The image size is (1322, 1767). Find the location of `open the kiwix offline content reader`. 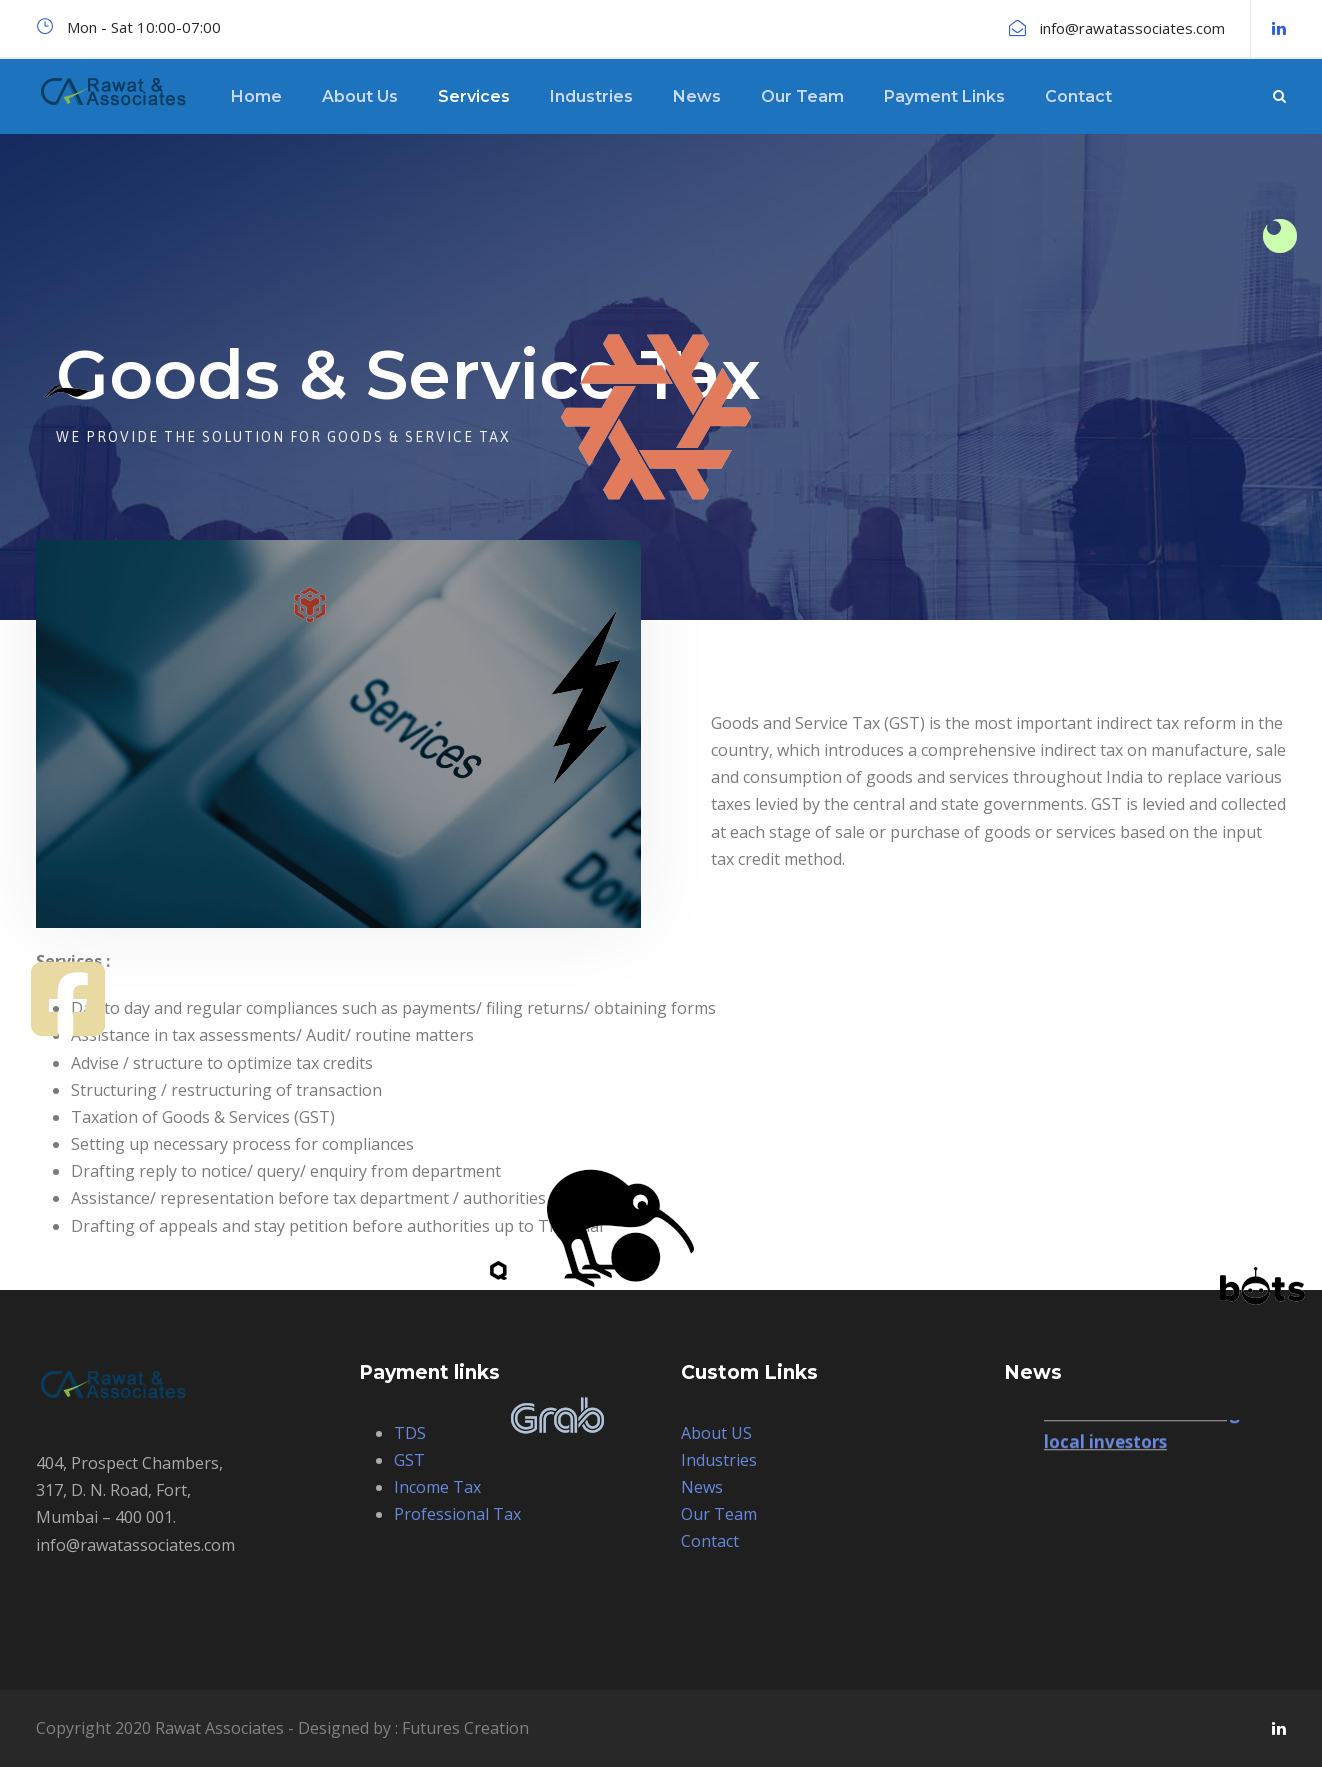

open the kiwix offline content reader is located at coordinates (620, 1228).